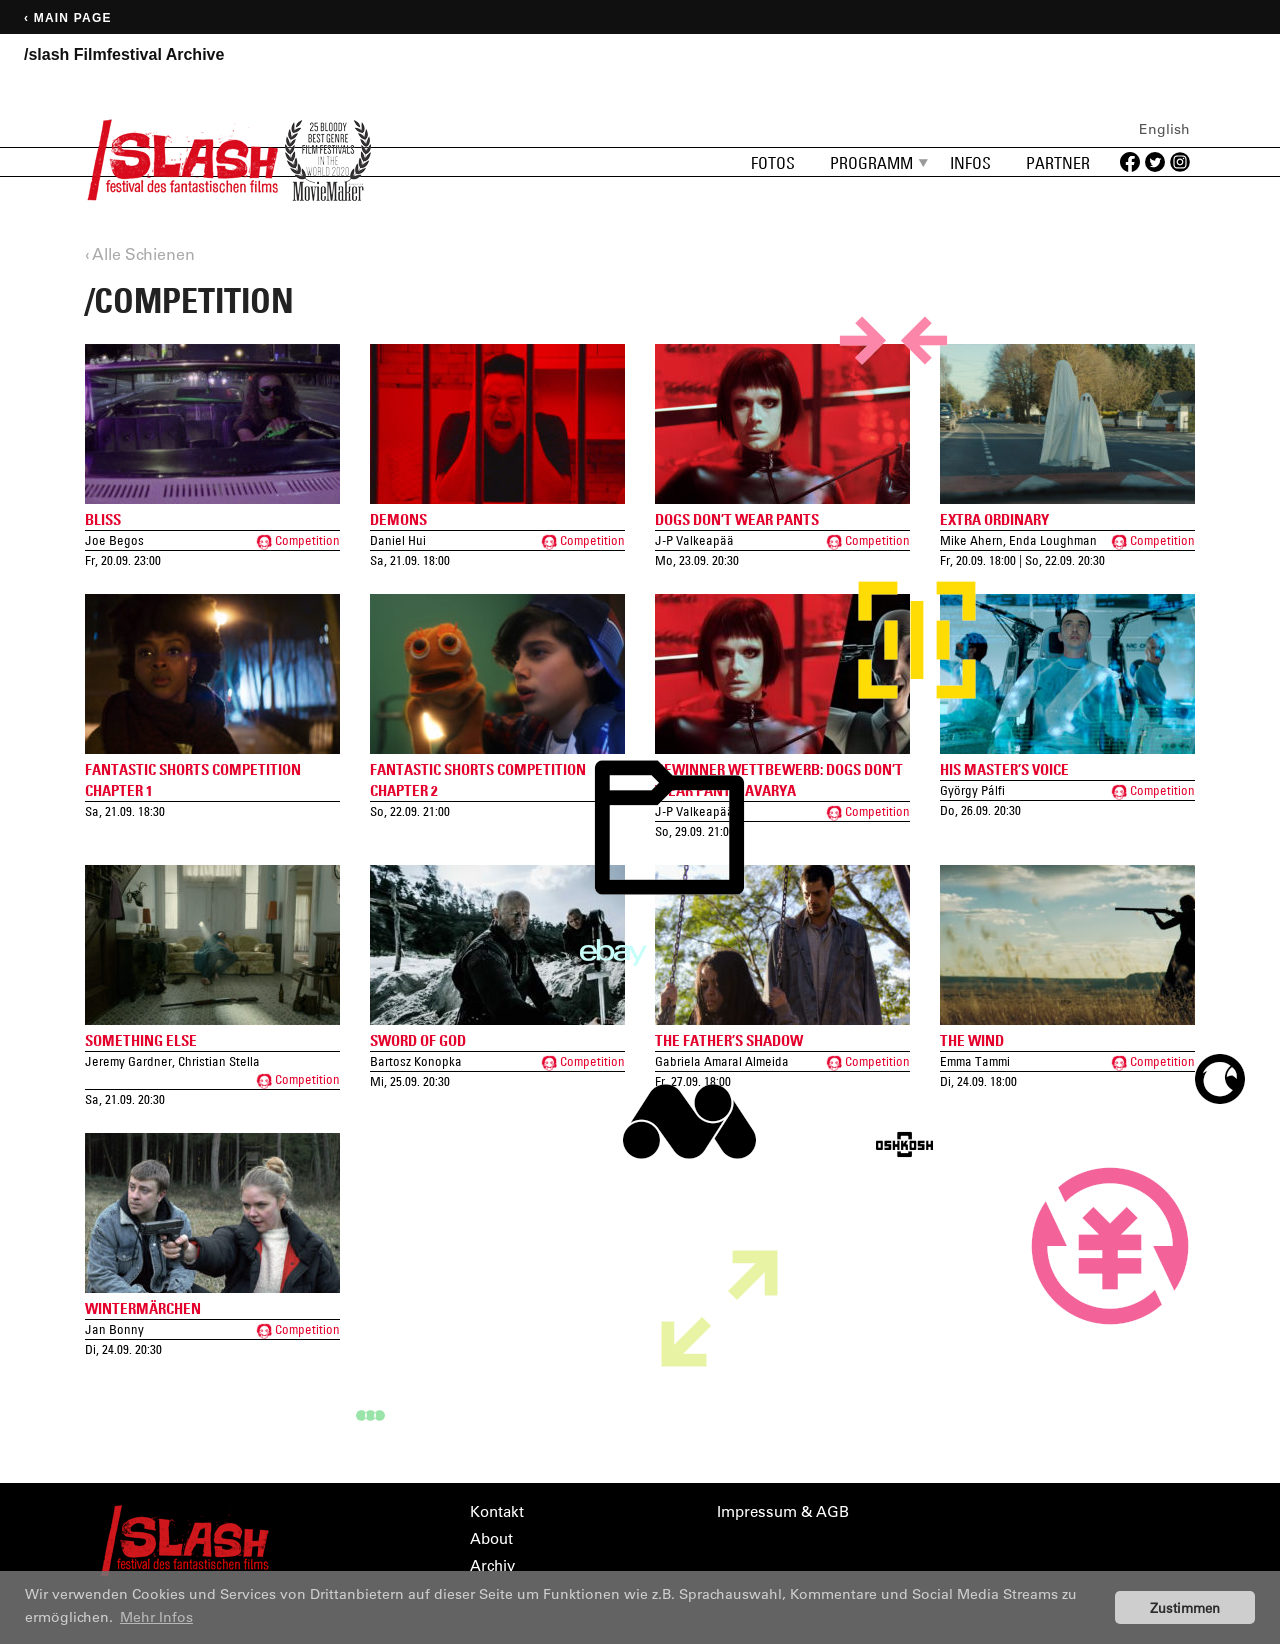  What do you see at coordinates (613, 952) in the screenshot?
I see `open the ebay app or website` at bounding box center [613, 952].